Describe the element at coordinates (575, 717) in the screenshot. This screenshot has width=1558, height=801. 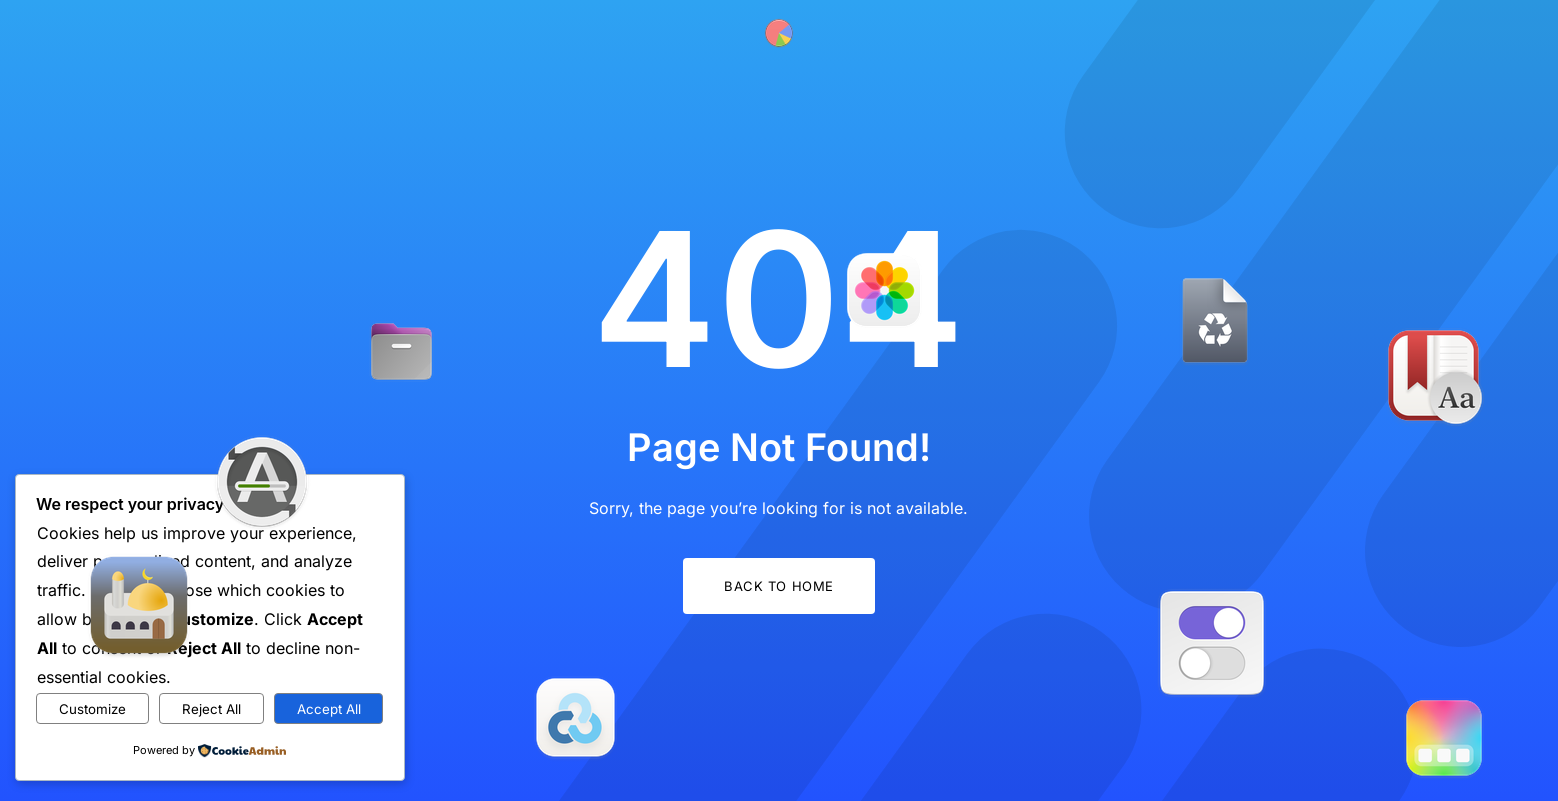
I see `open rclone browser for cloud storage management` at that location.